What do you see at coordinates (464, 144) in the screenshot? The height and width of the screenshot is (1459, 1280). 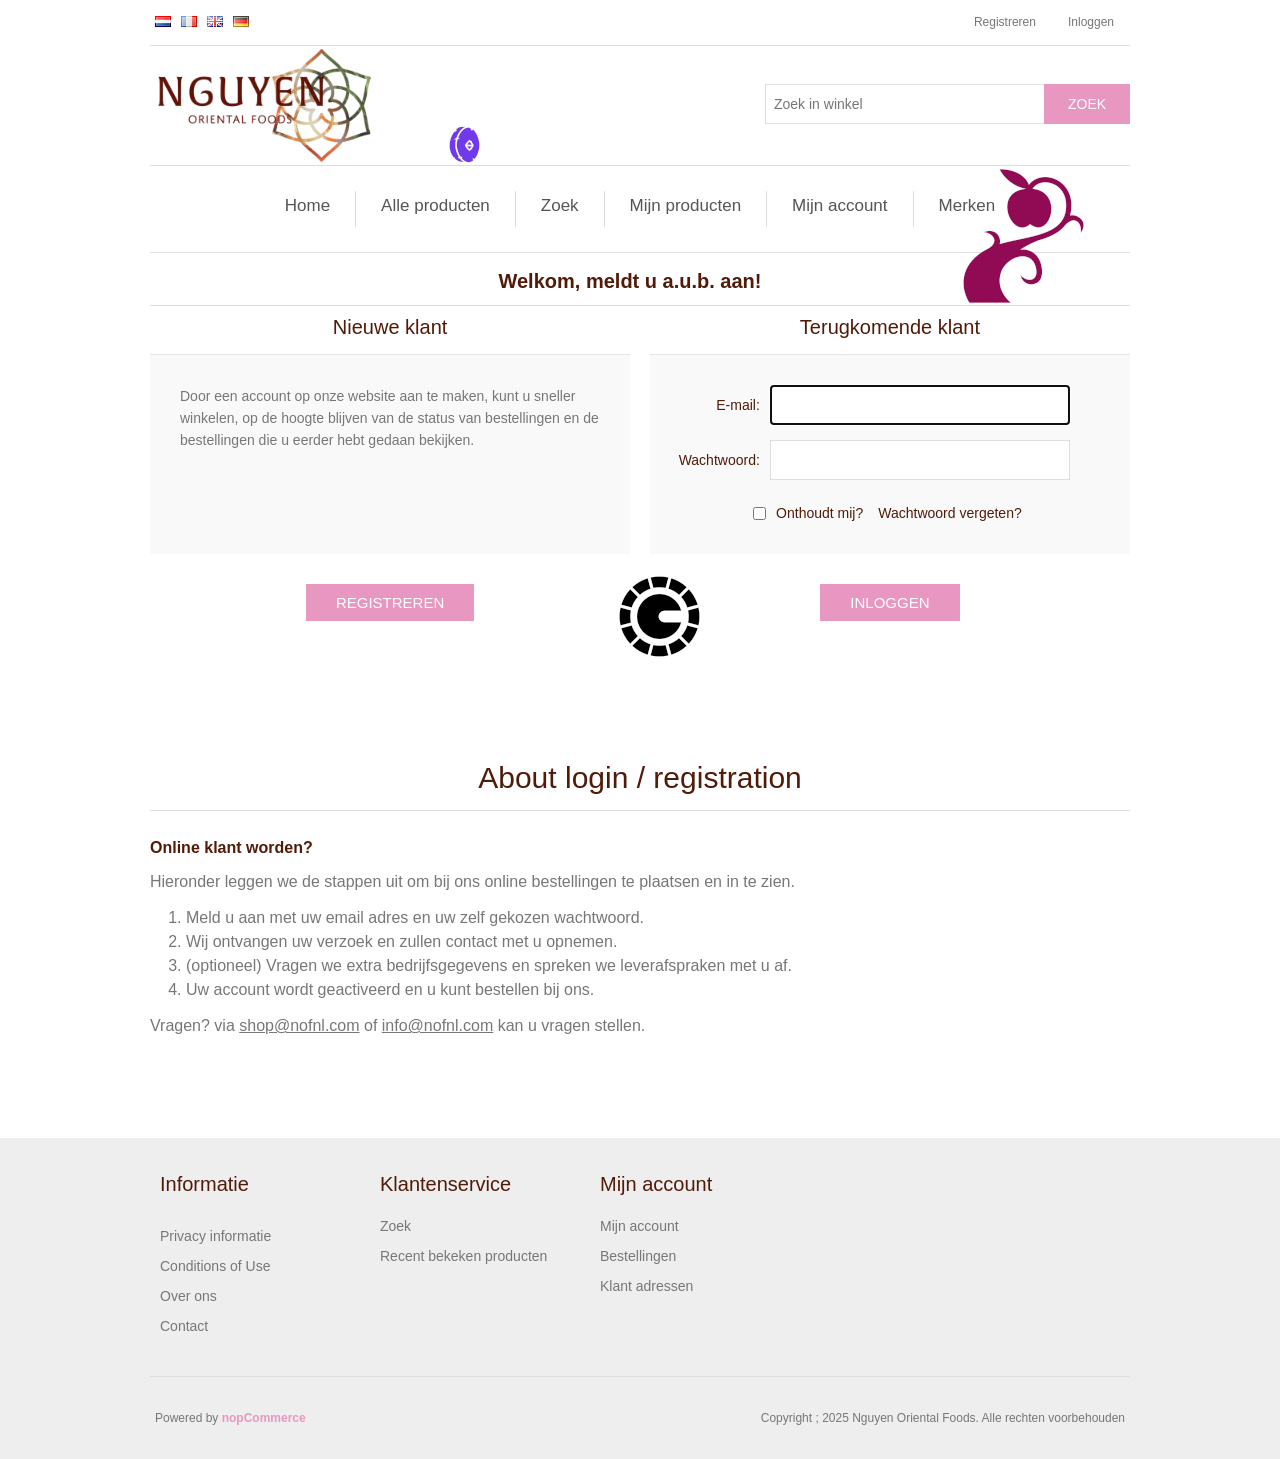 I see `ancient or prehistoric game element` at bounding box center [464, 144].